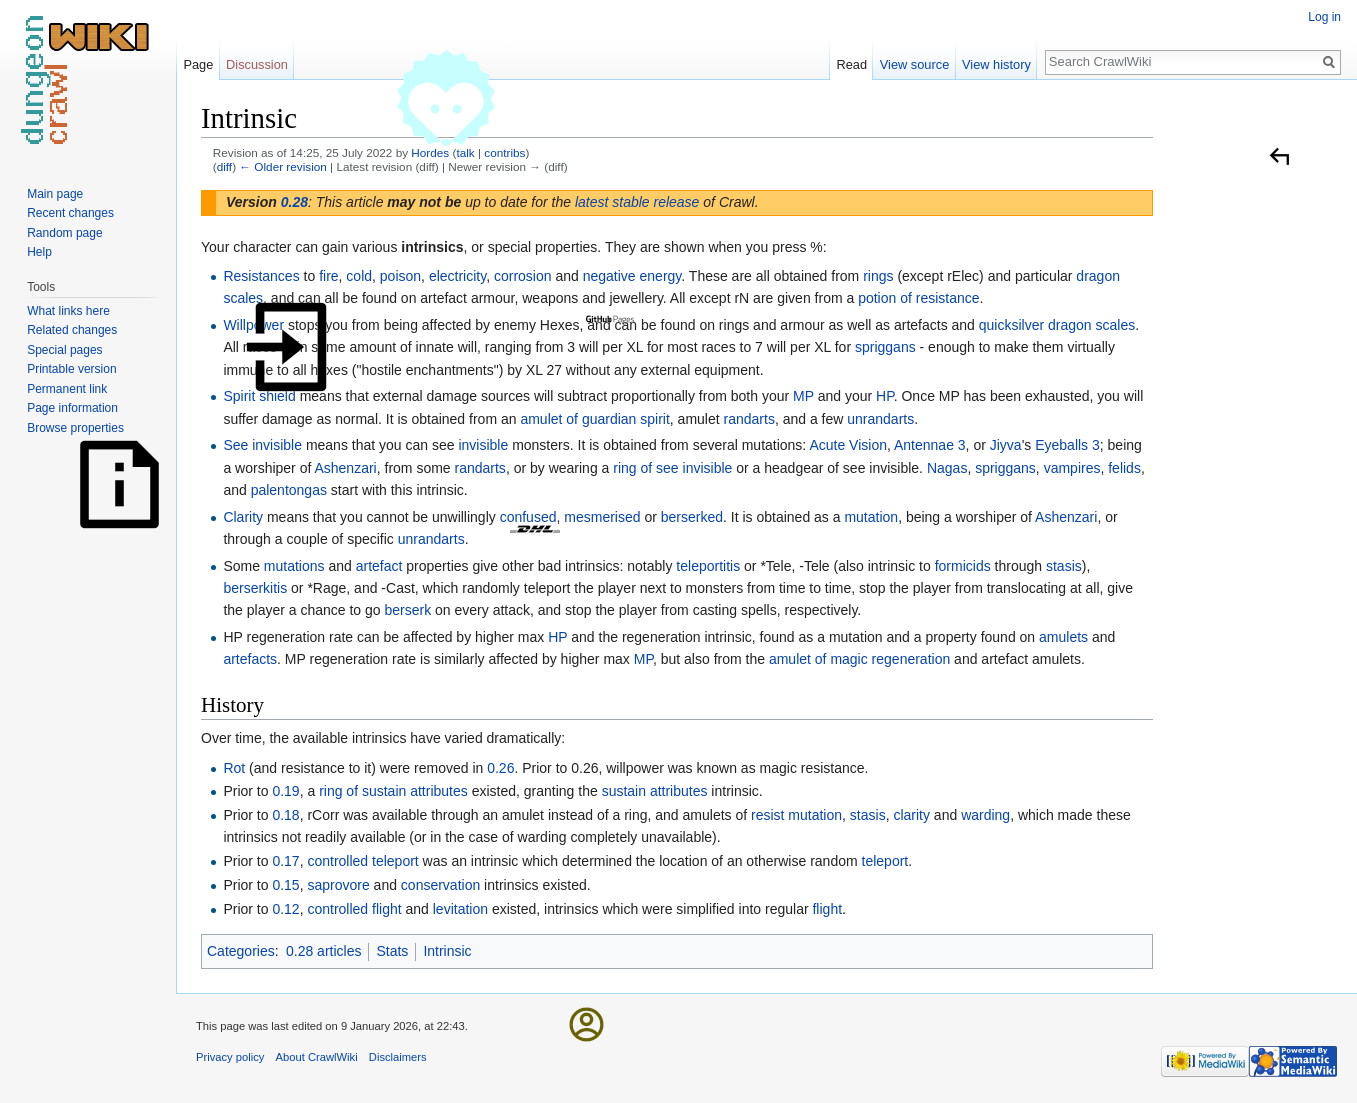  I want to click on access github pages hosting settings, so click(610, 320).